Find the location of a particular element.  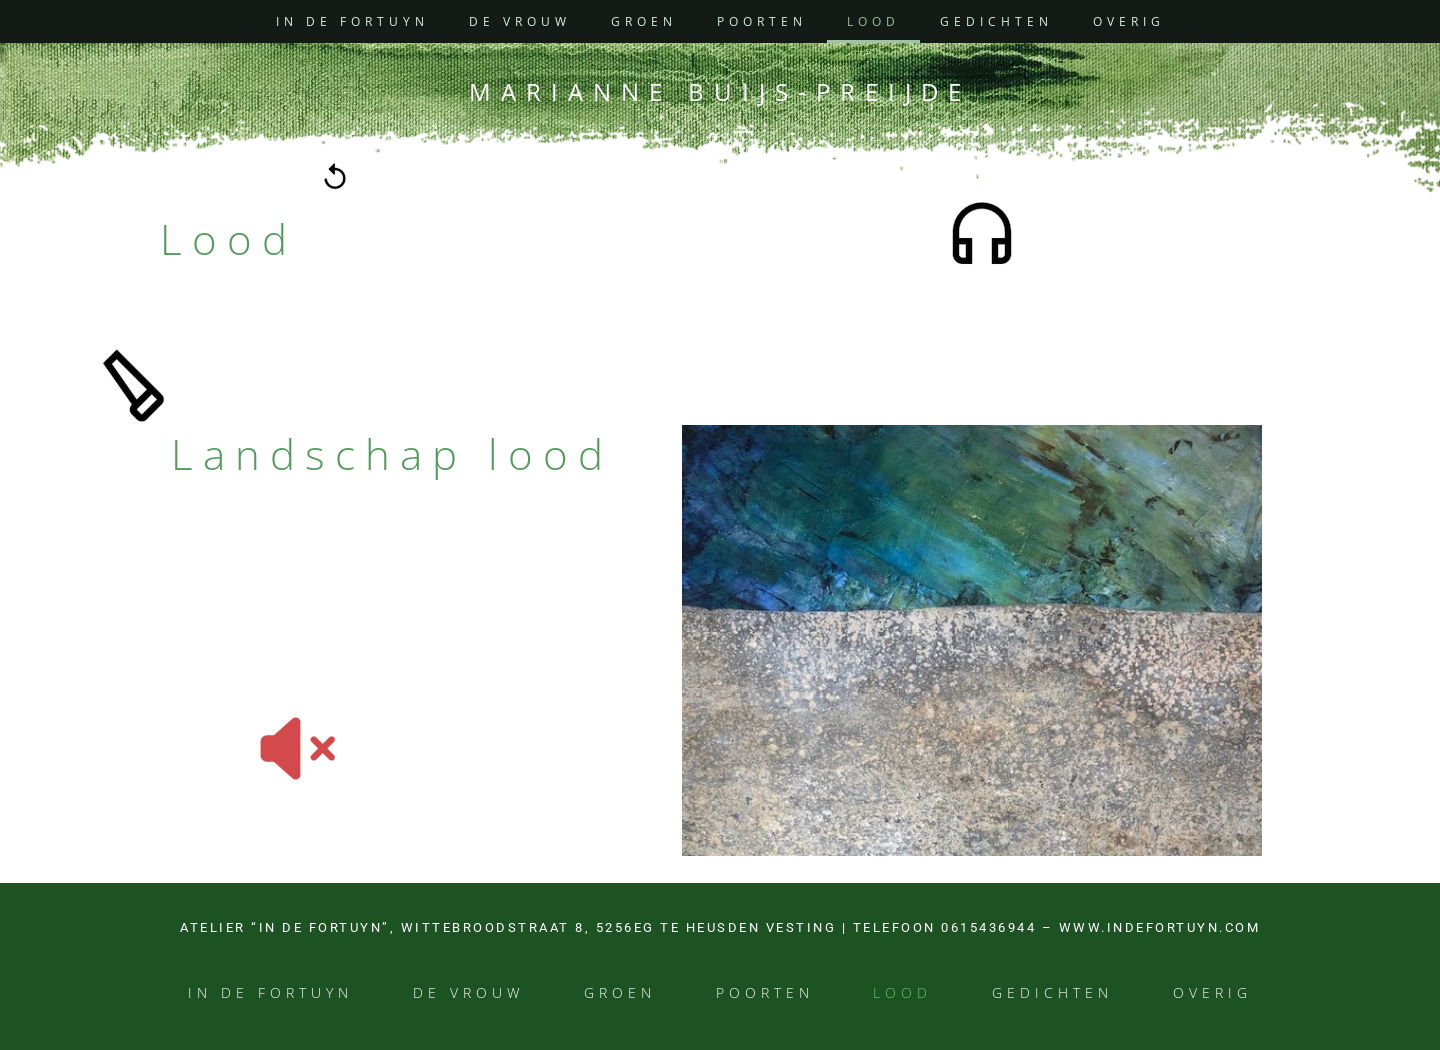

mute audio or sound is located at coordinates (300, 748).